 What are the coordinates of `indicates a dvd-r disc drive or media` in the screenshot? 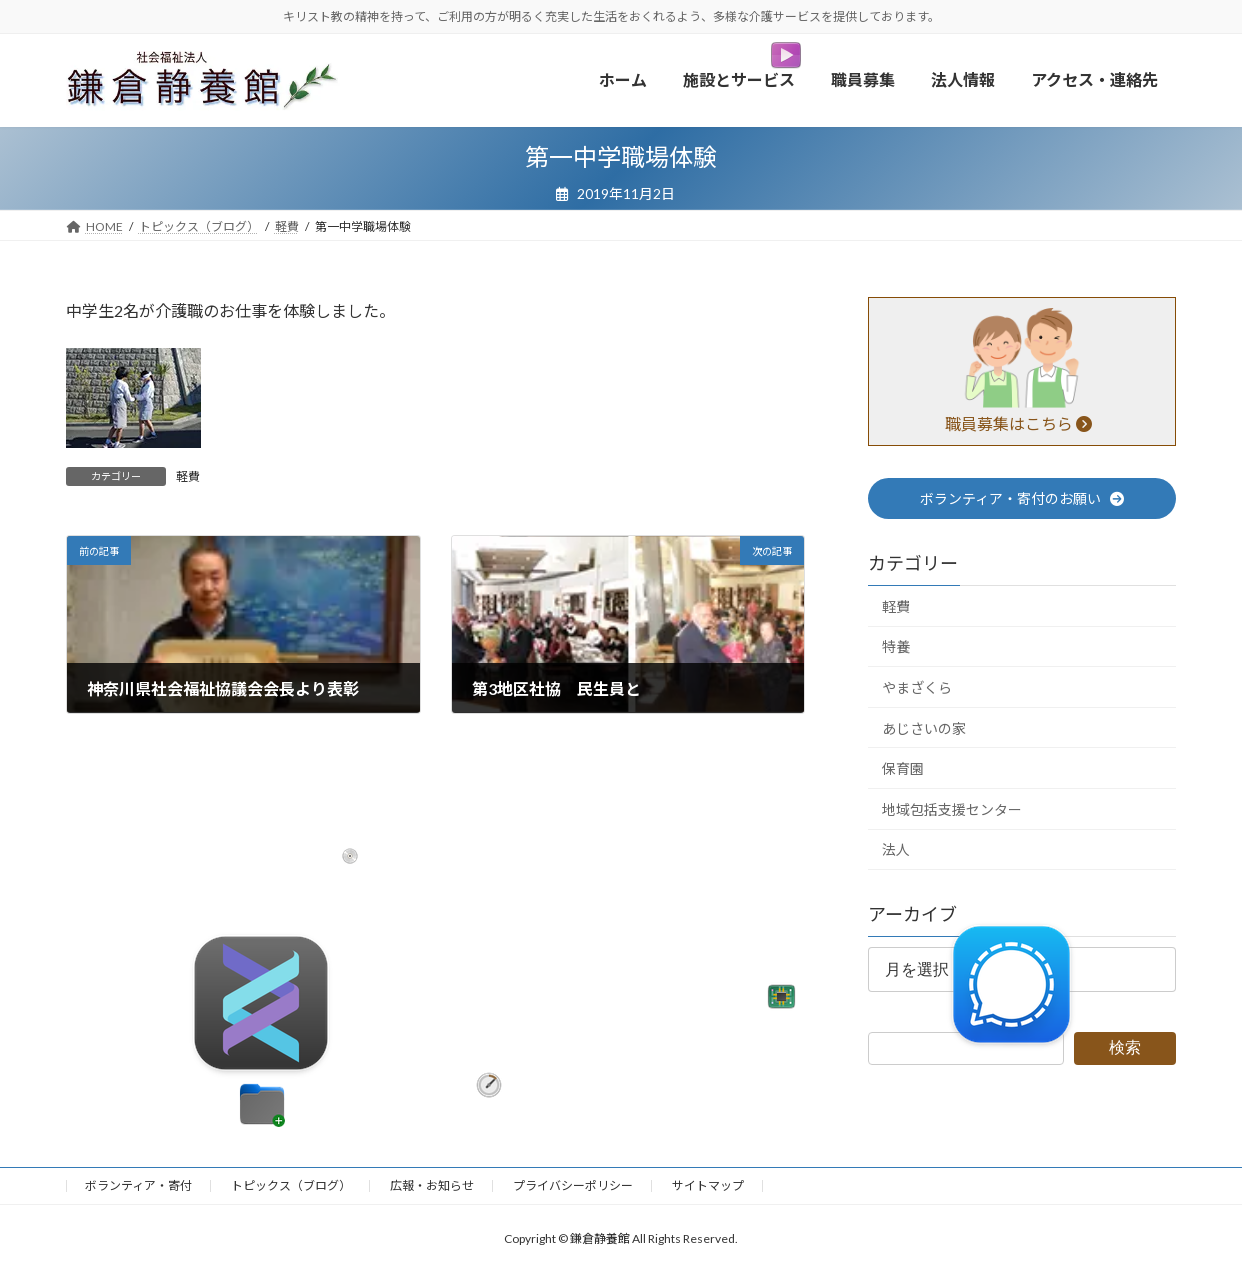 It's located at (350, 856).